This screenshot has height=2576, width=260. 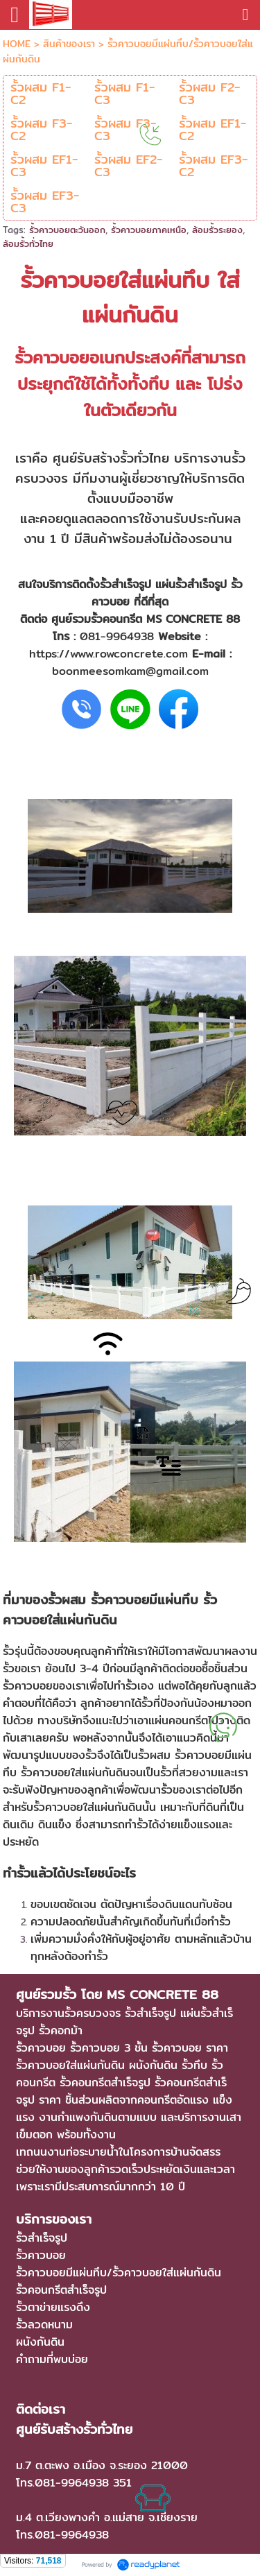 I want to click on incoming call notification, so click(x=150, y=134).